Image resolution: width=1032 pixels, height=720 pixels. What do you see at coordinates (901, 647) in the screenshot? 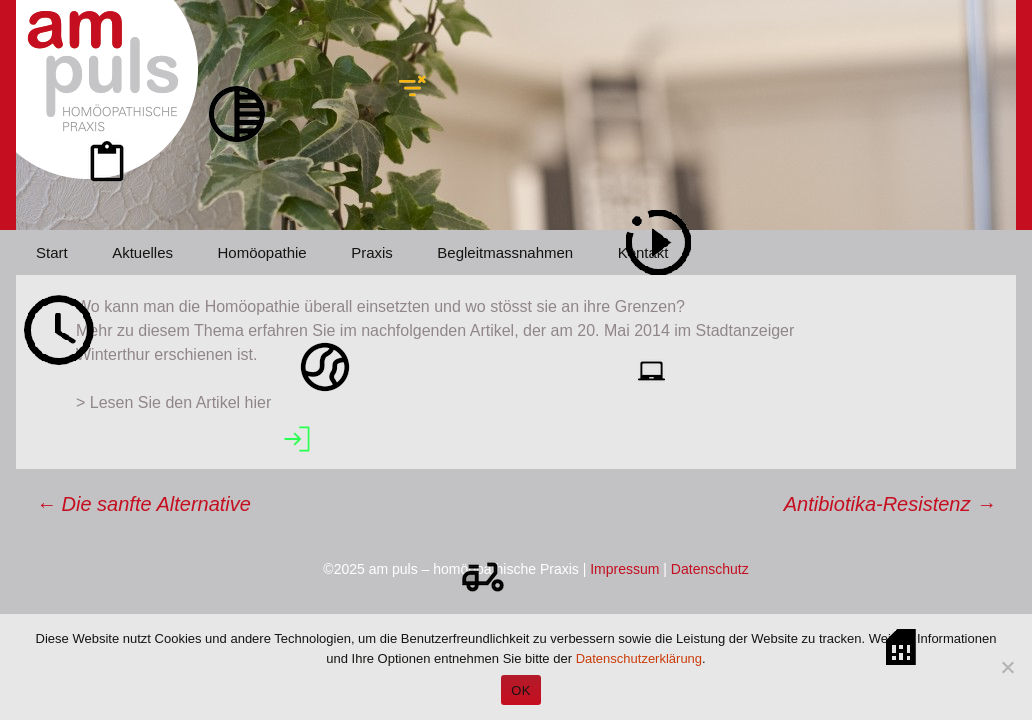
I see `view sim card information` at bounding box center [901, 647].